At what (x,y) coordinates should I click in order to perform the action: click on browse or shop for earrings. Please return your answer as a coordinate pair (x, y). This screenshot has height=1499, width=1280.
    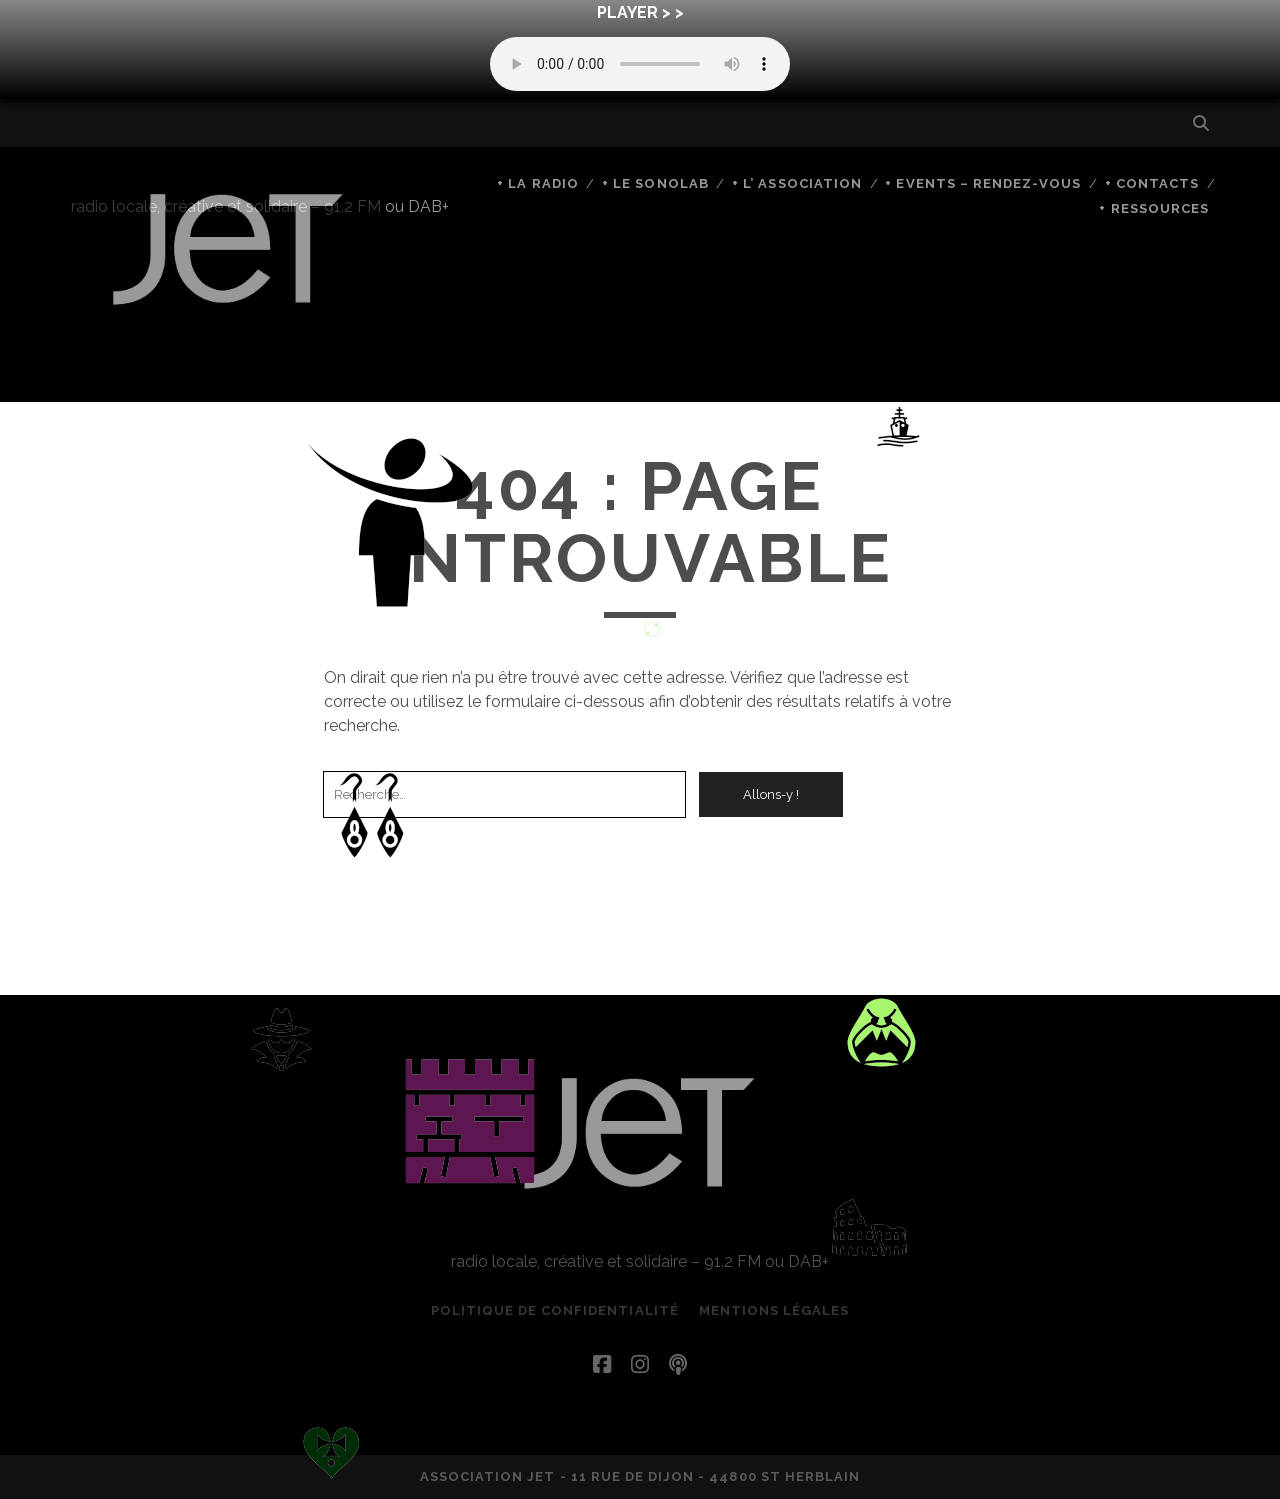
    Looking at the image, I should click on (371, 813).